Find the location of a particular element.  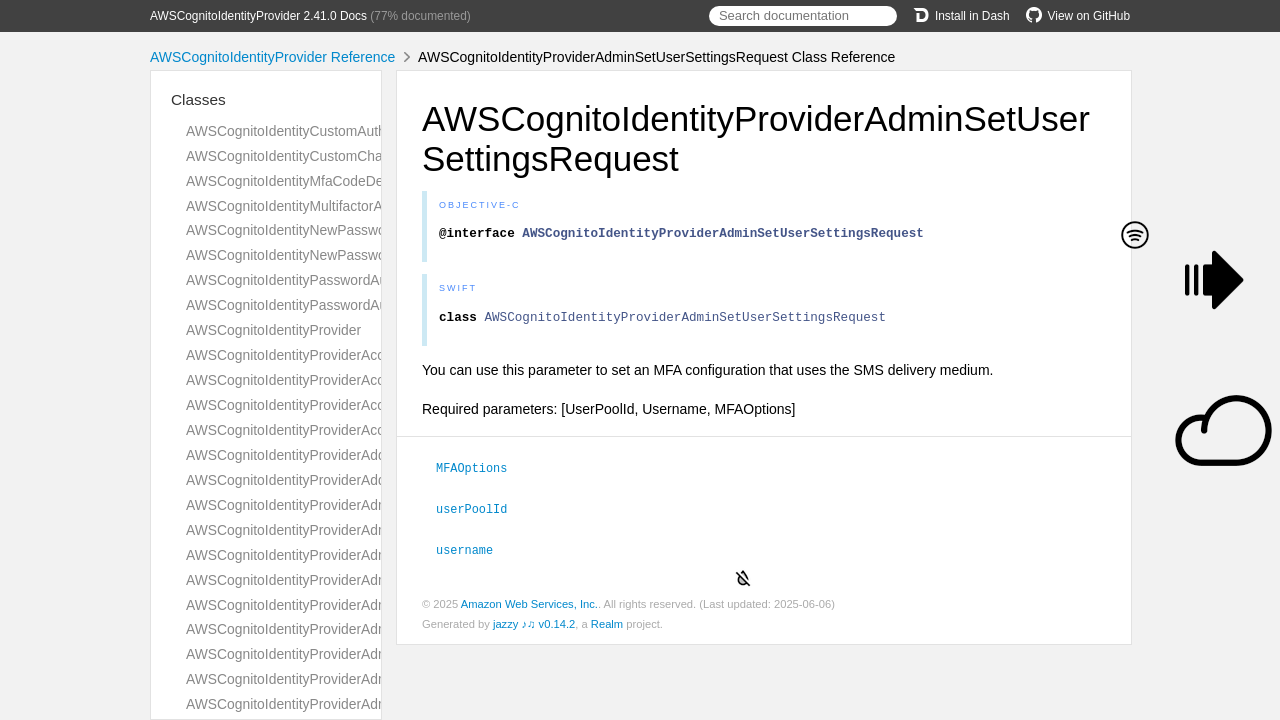

access cloud storage is located at coordinates (1223, 430).